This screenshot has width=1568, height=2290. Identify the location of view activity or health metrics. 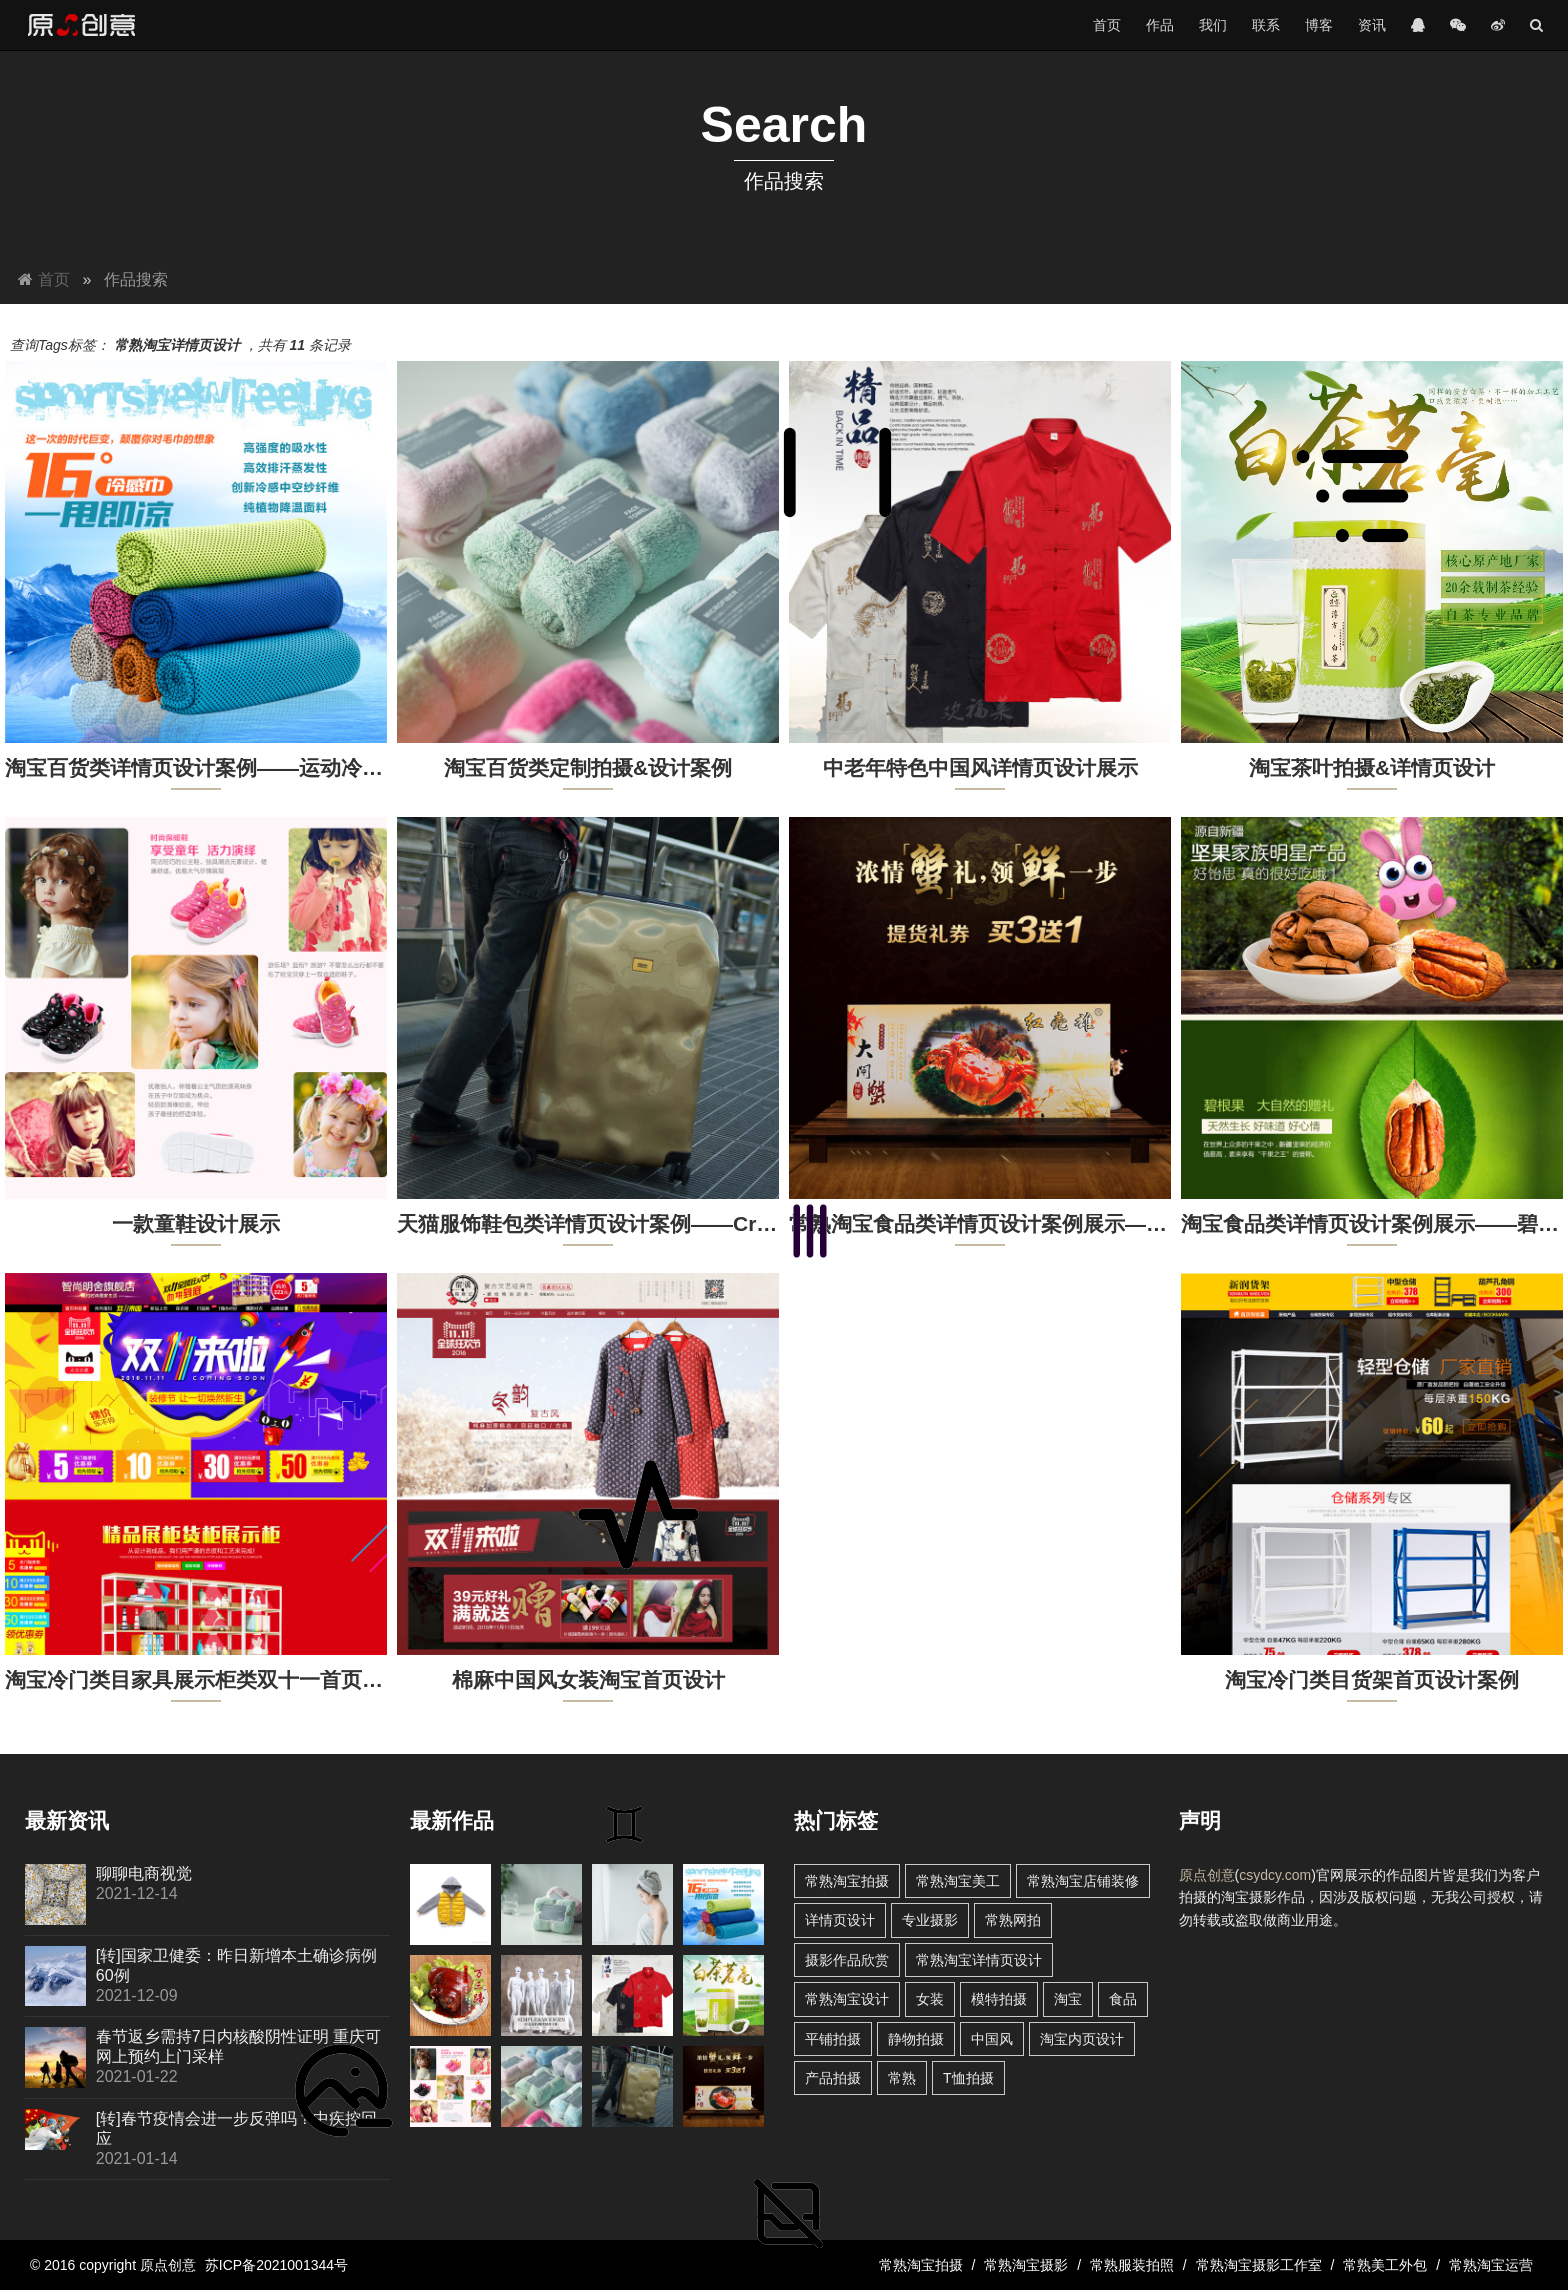
(638, 1514).